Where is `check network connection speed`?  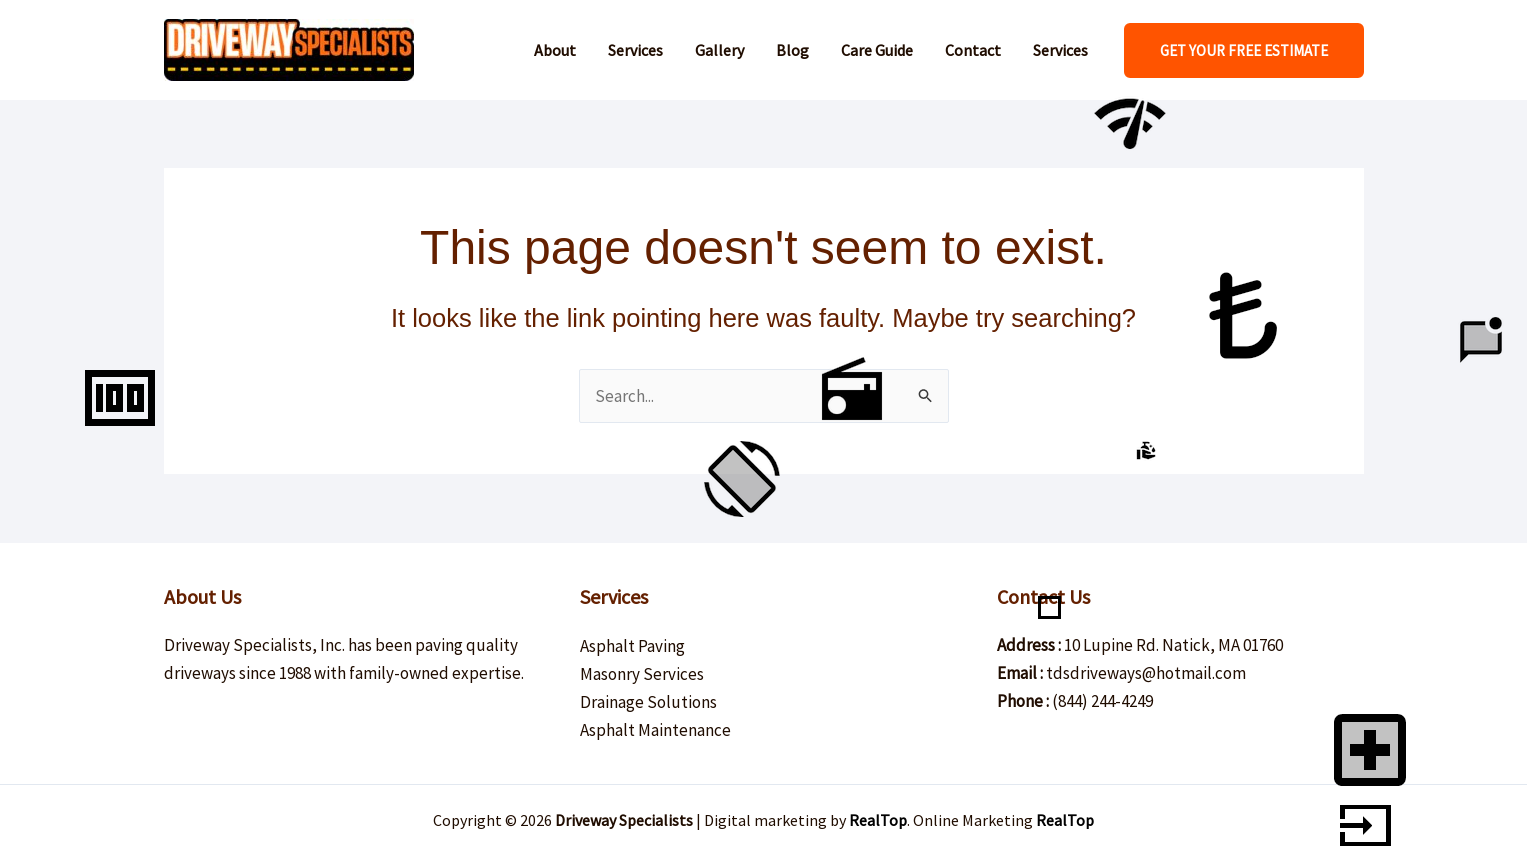
check network connection speed is located at coordinates (1130, 123).